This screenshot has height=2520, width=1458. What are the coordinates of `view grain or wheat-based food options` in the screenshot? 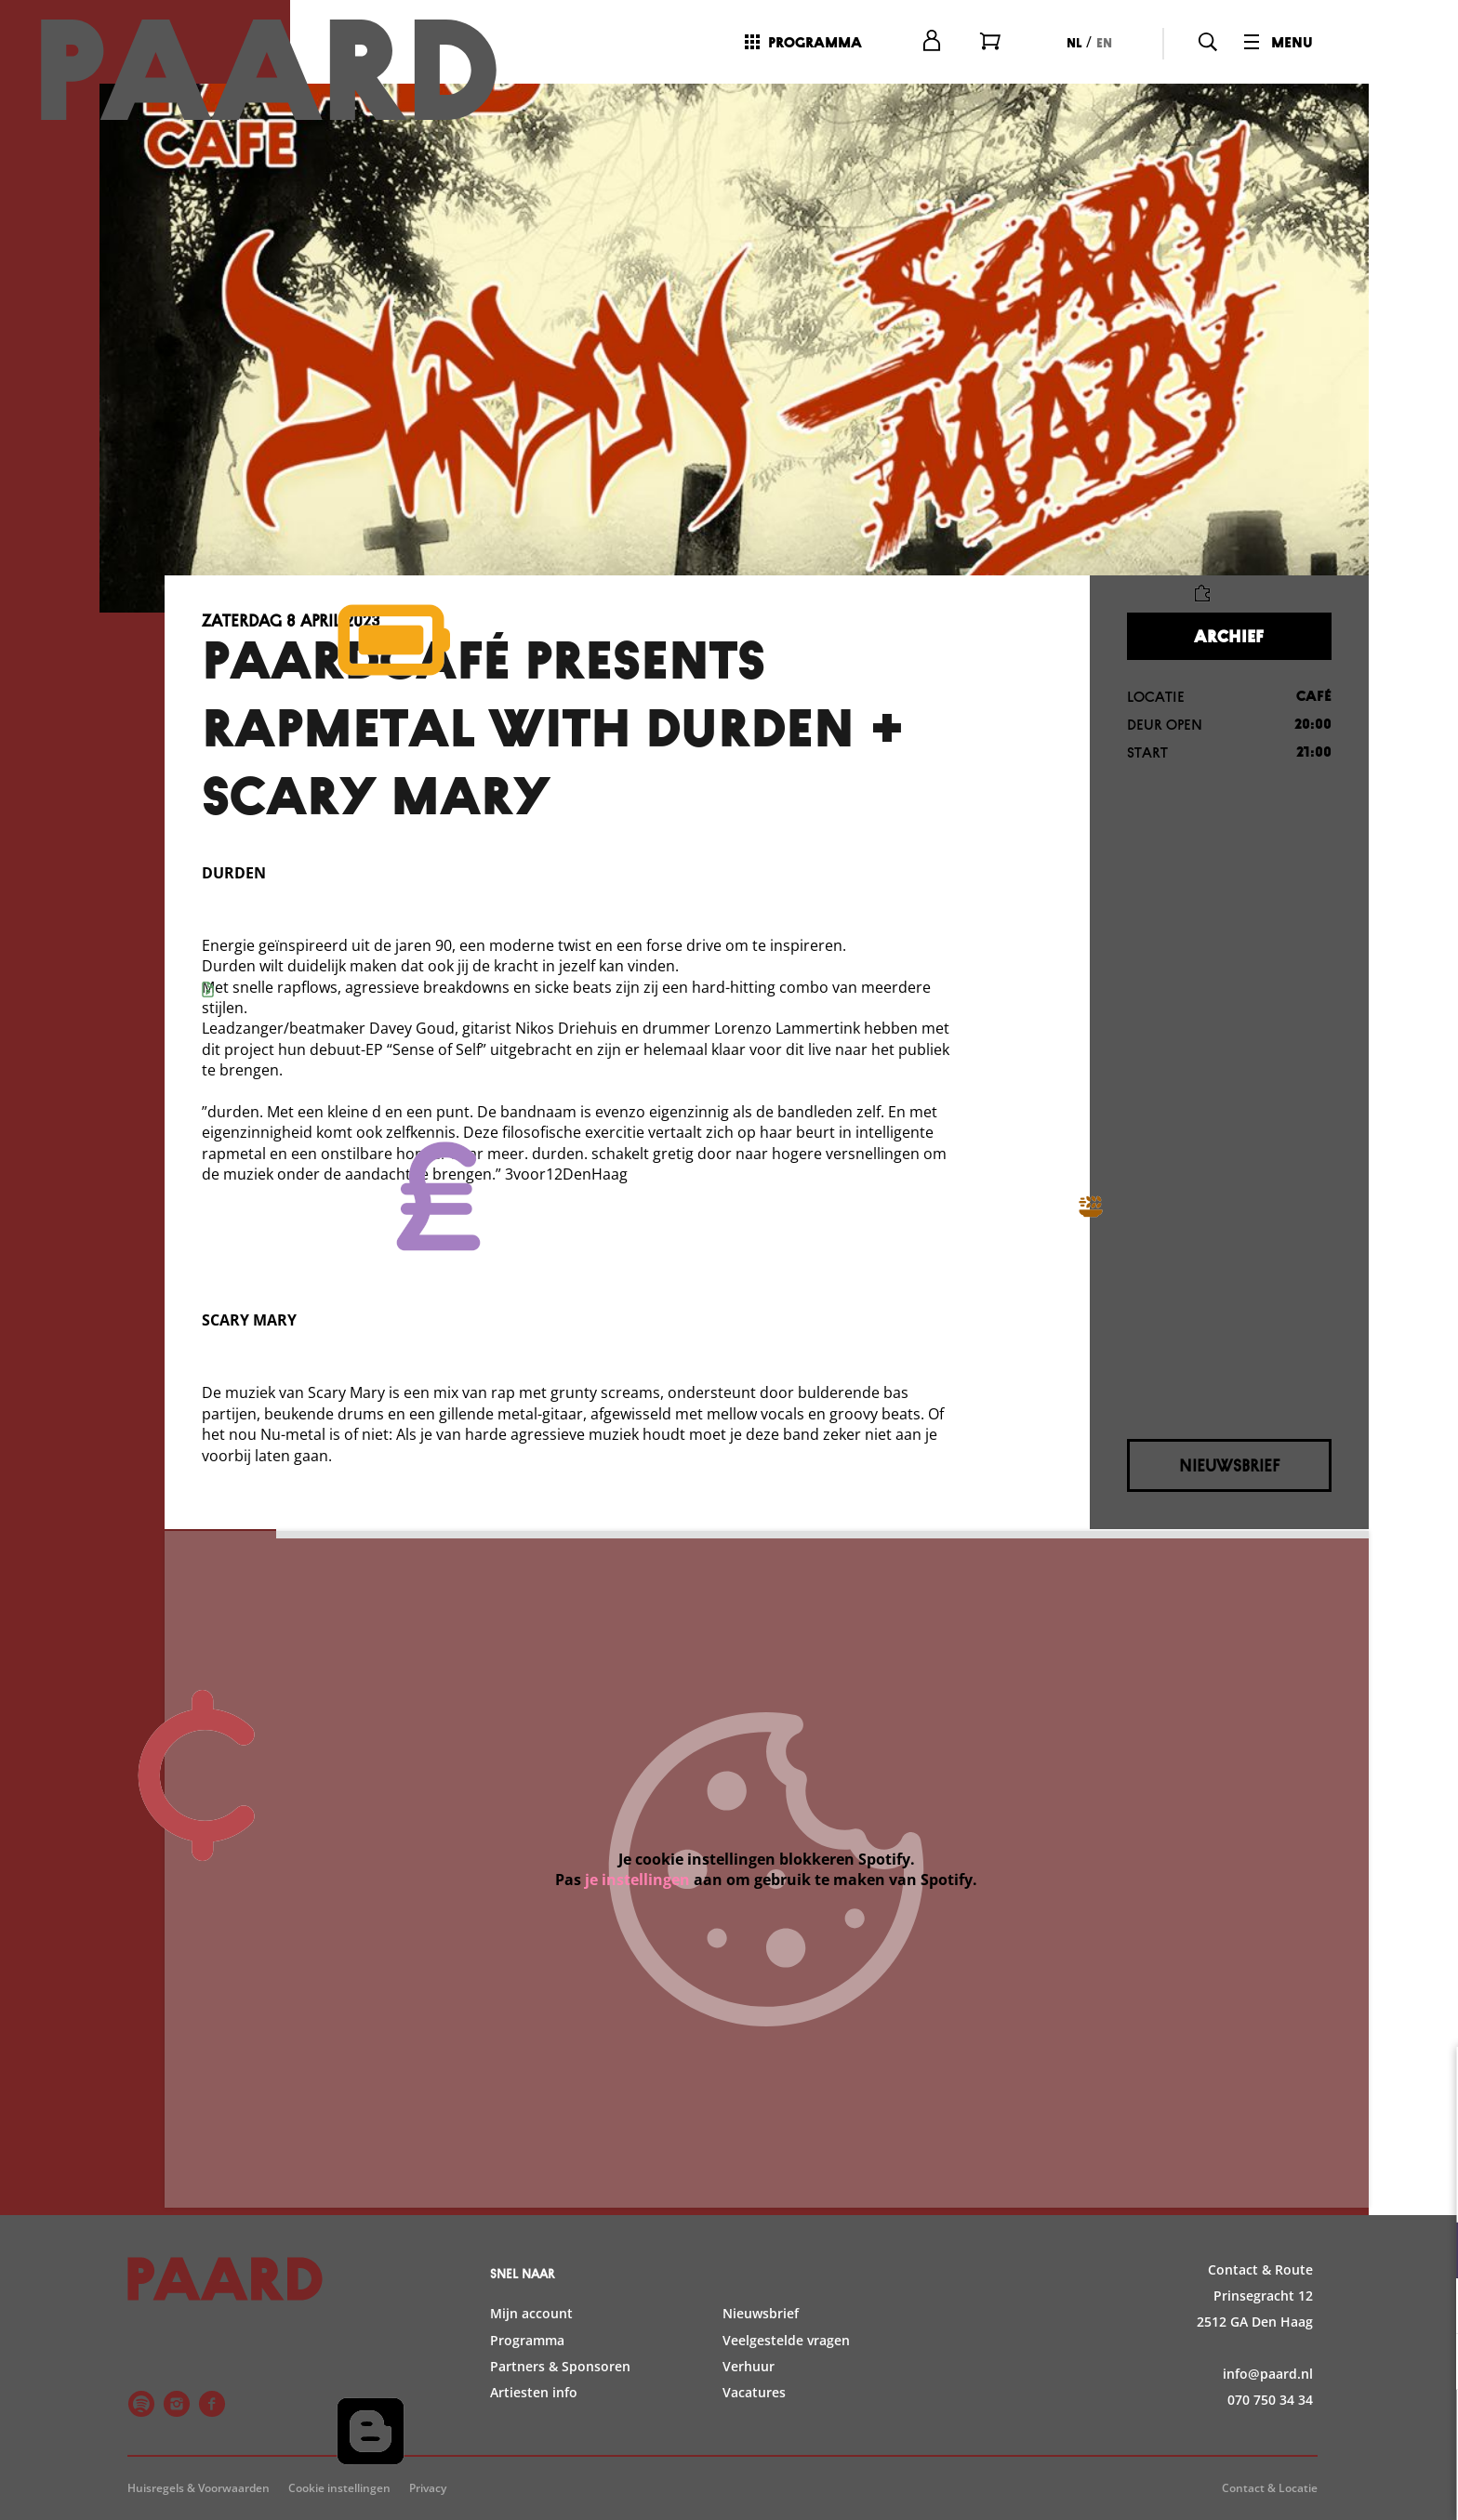 It's located at (1091, 1207).